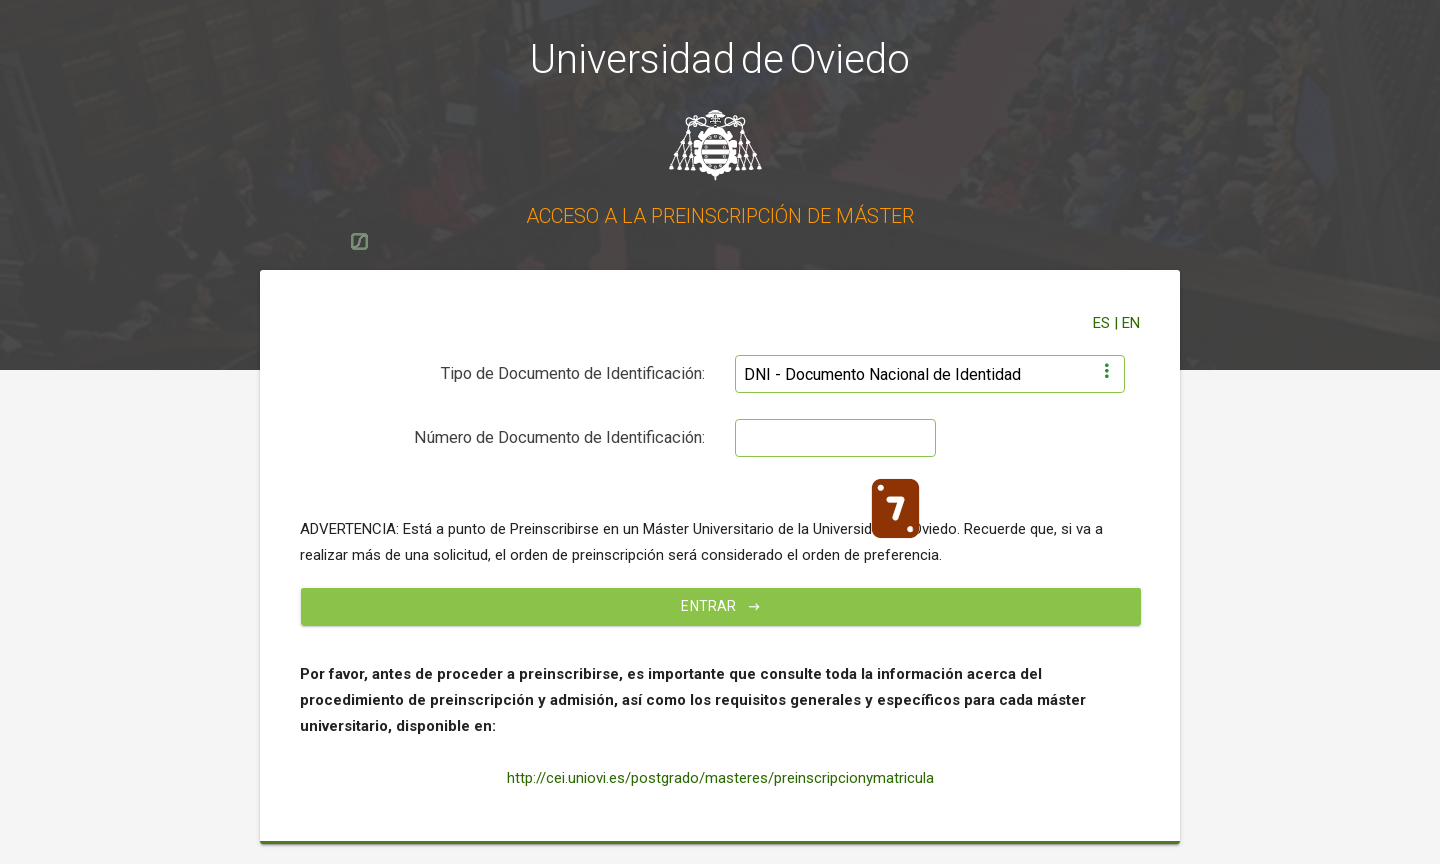 The height and width of the screenshot is (864, 1440). Describe the element at coordinates (895, 508) in the screenshot. I see `playing card with value 7` at that location.